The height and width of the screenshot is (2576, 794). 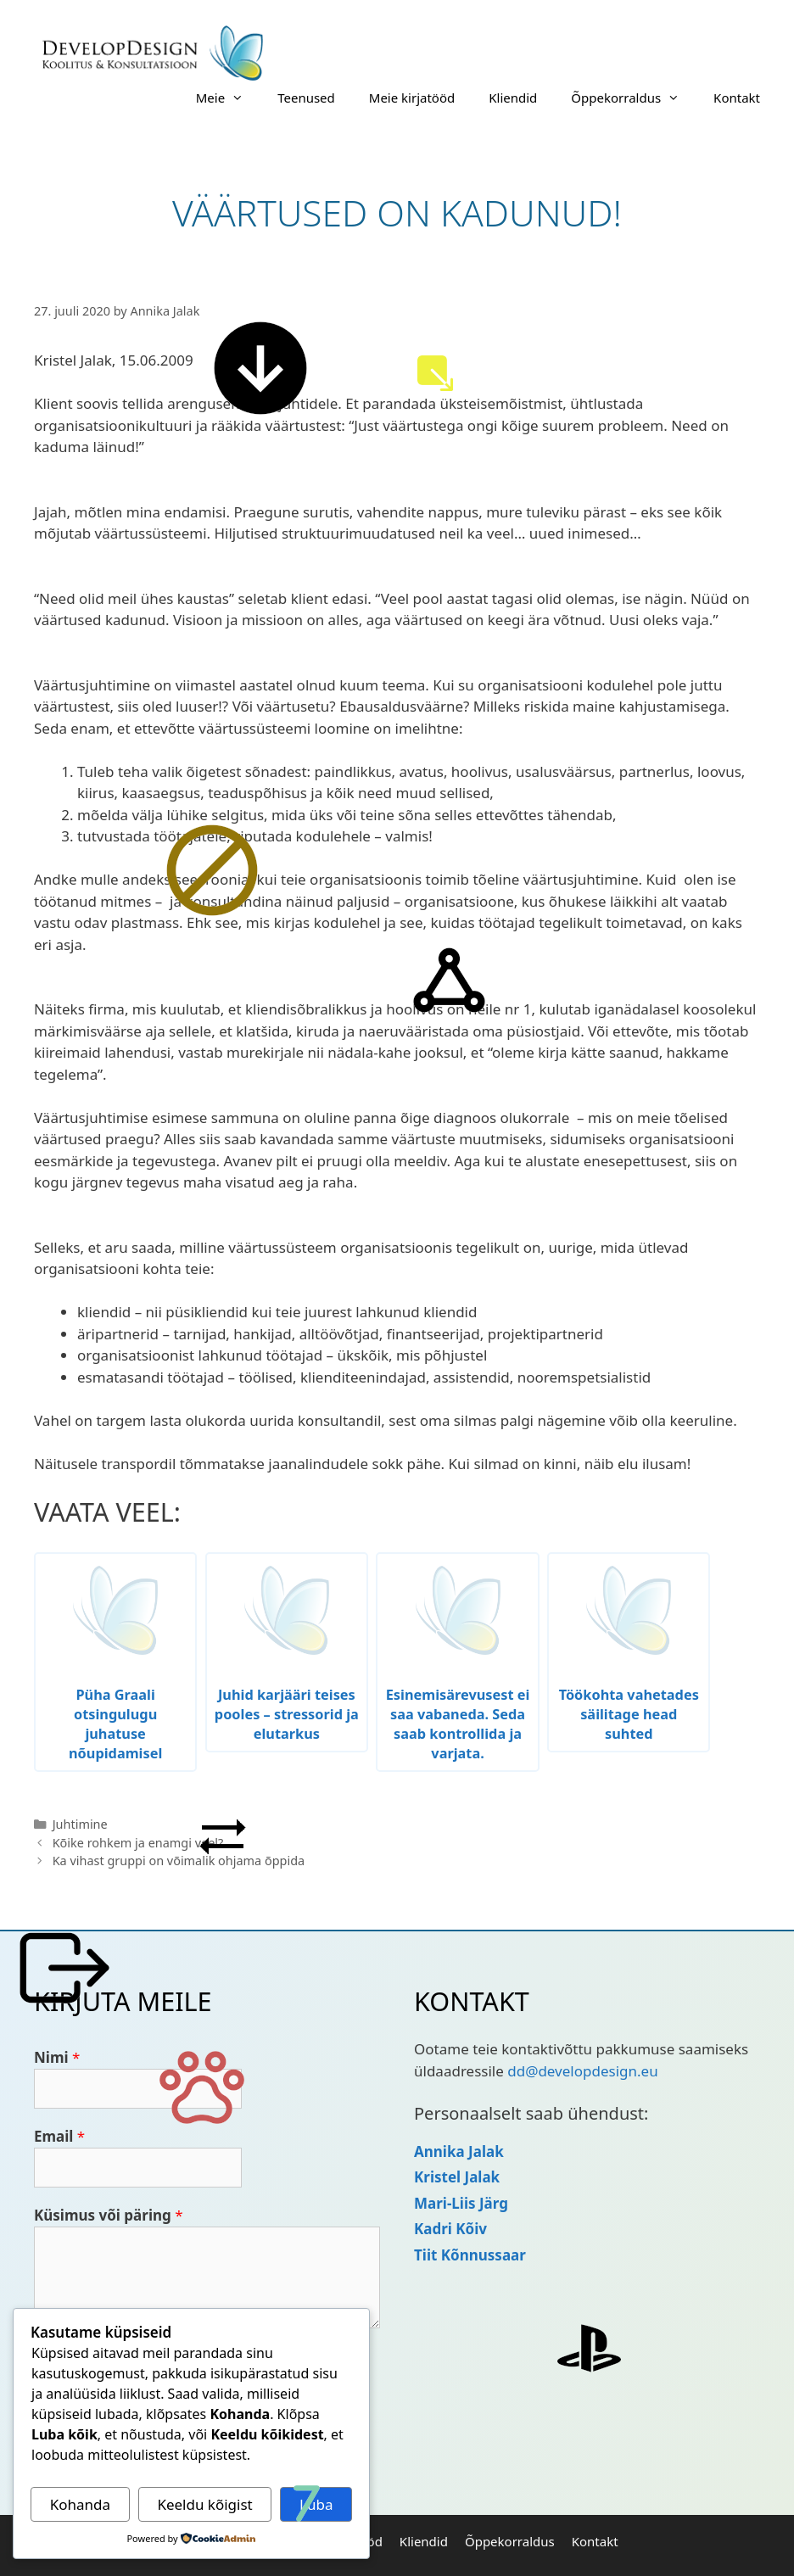 I want to click on indicates the number seven in a list or count, so click(x=306, y=2503).